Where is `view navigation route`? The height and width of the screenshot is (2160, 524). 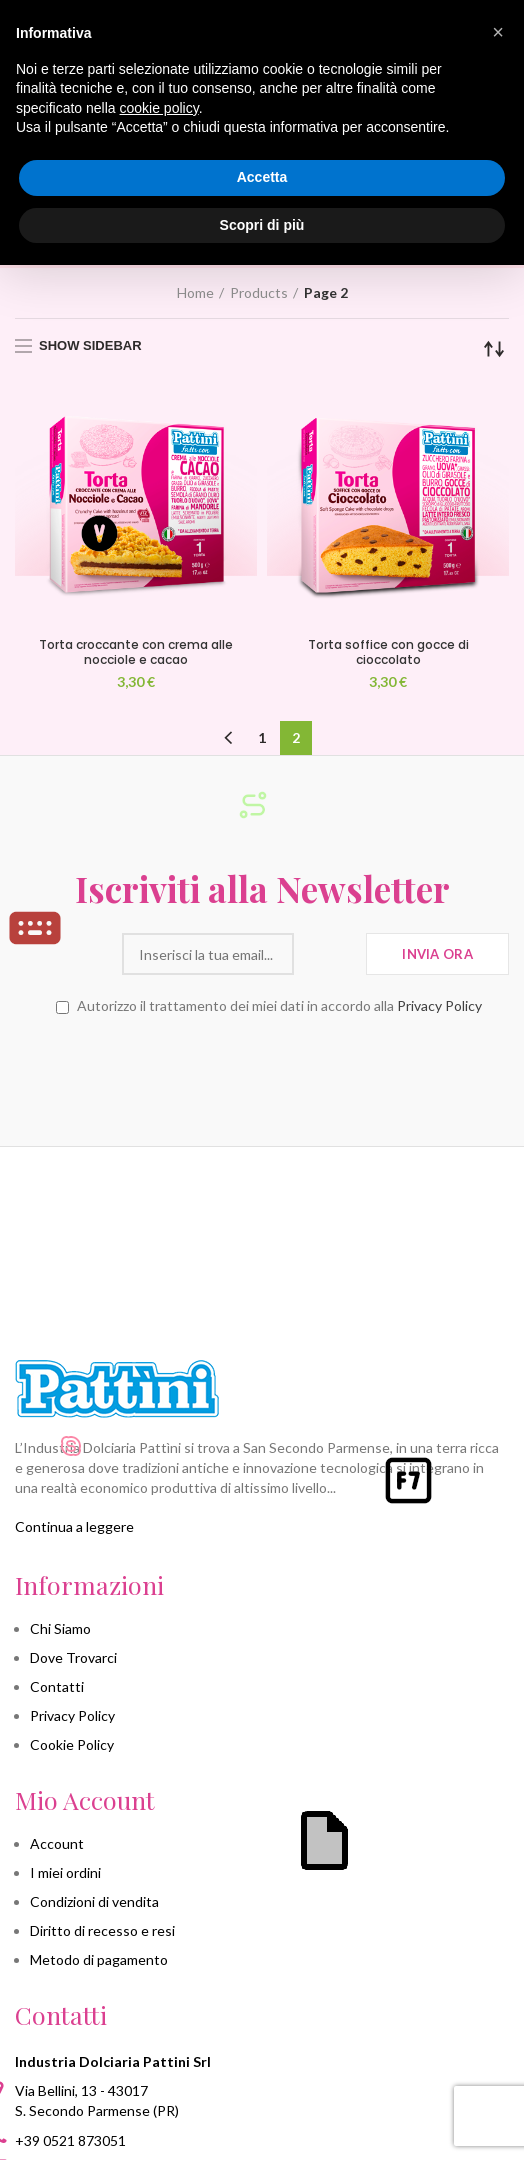
view navigation route is located at coordinates (253, 805).